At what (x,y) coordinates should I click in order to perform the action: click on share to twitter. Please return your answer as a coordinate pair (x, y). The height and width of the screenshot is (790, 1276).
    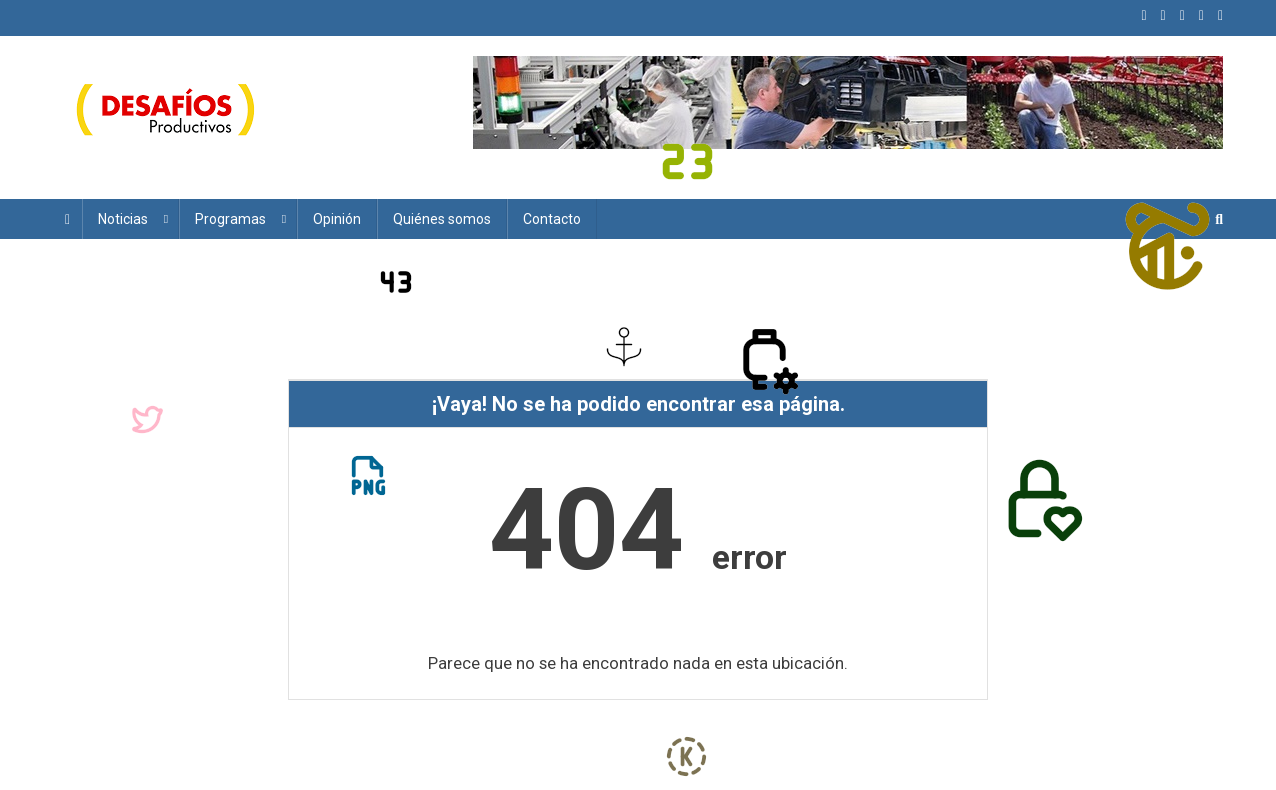
    Looking at the image, I should click on (147, 419).